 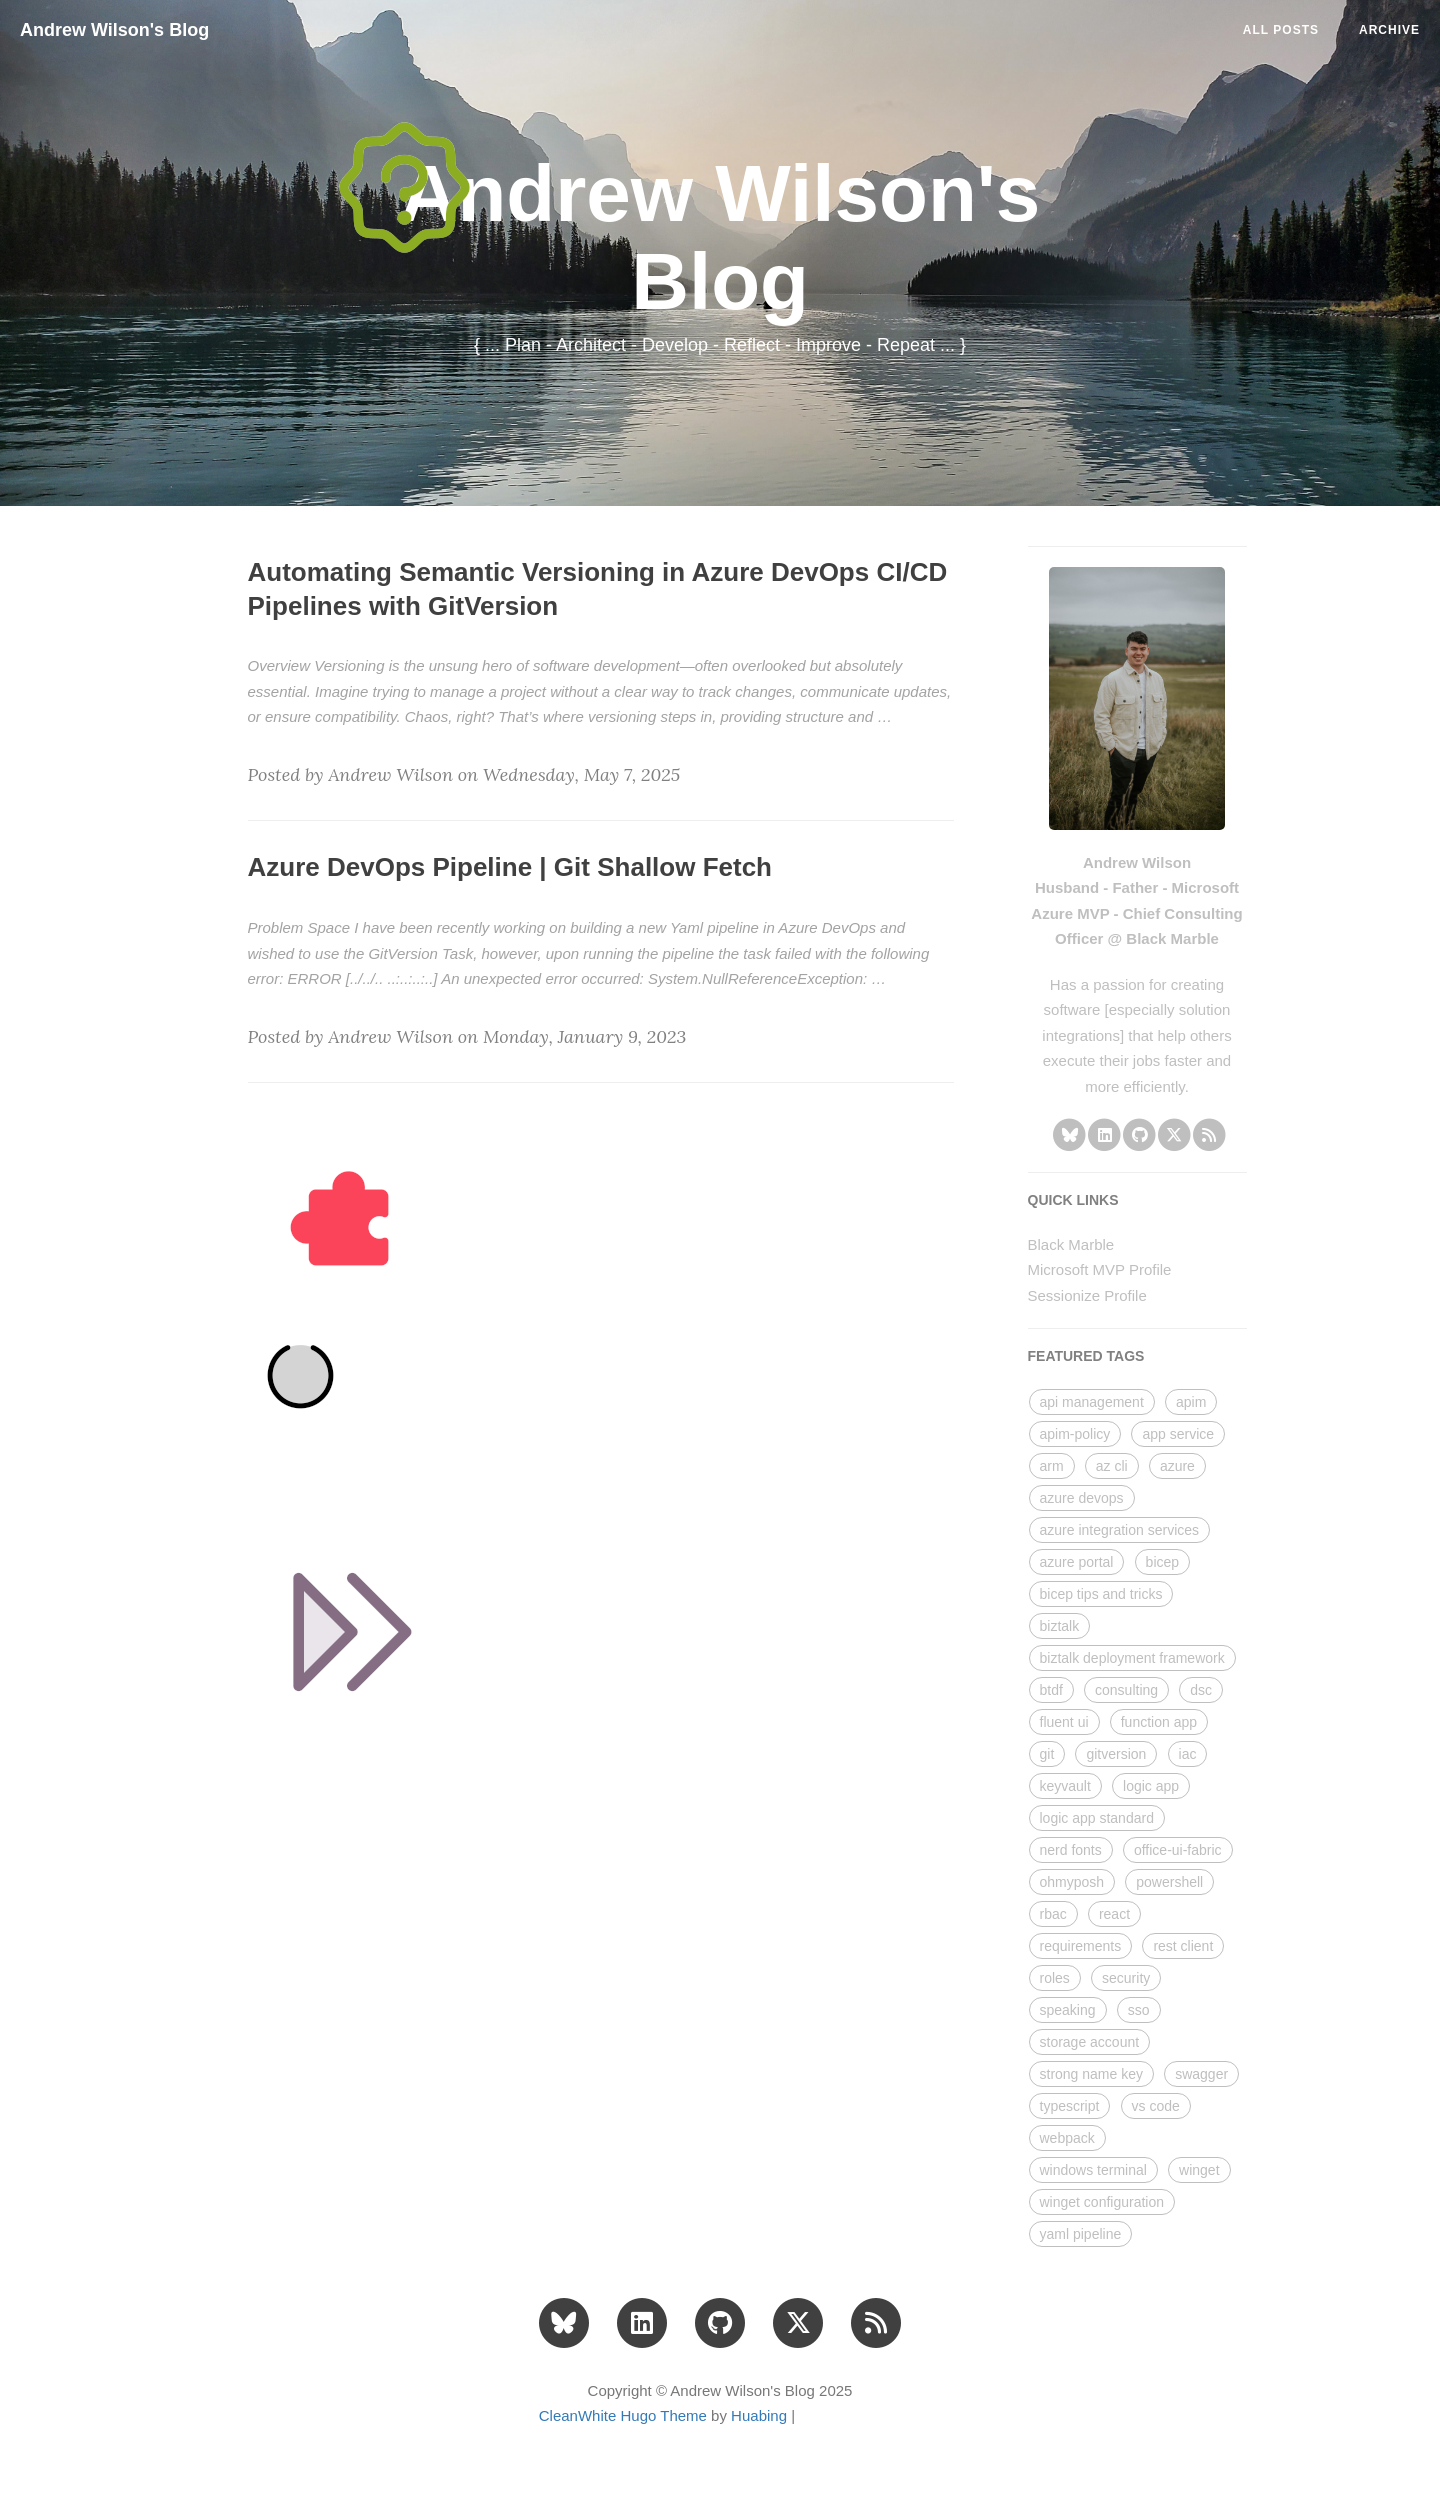 What do you see at coordinates (300, 1375) in the screenshot?
I see `loading or processing in progress` at bounding box center [300, 1375].